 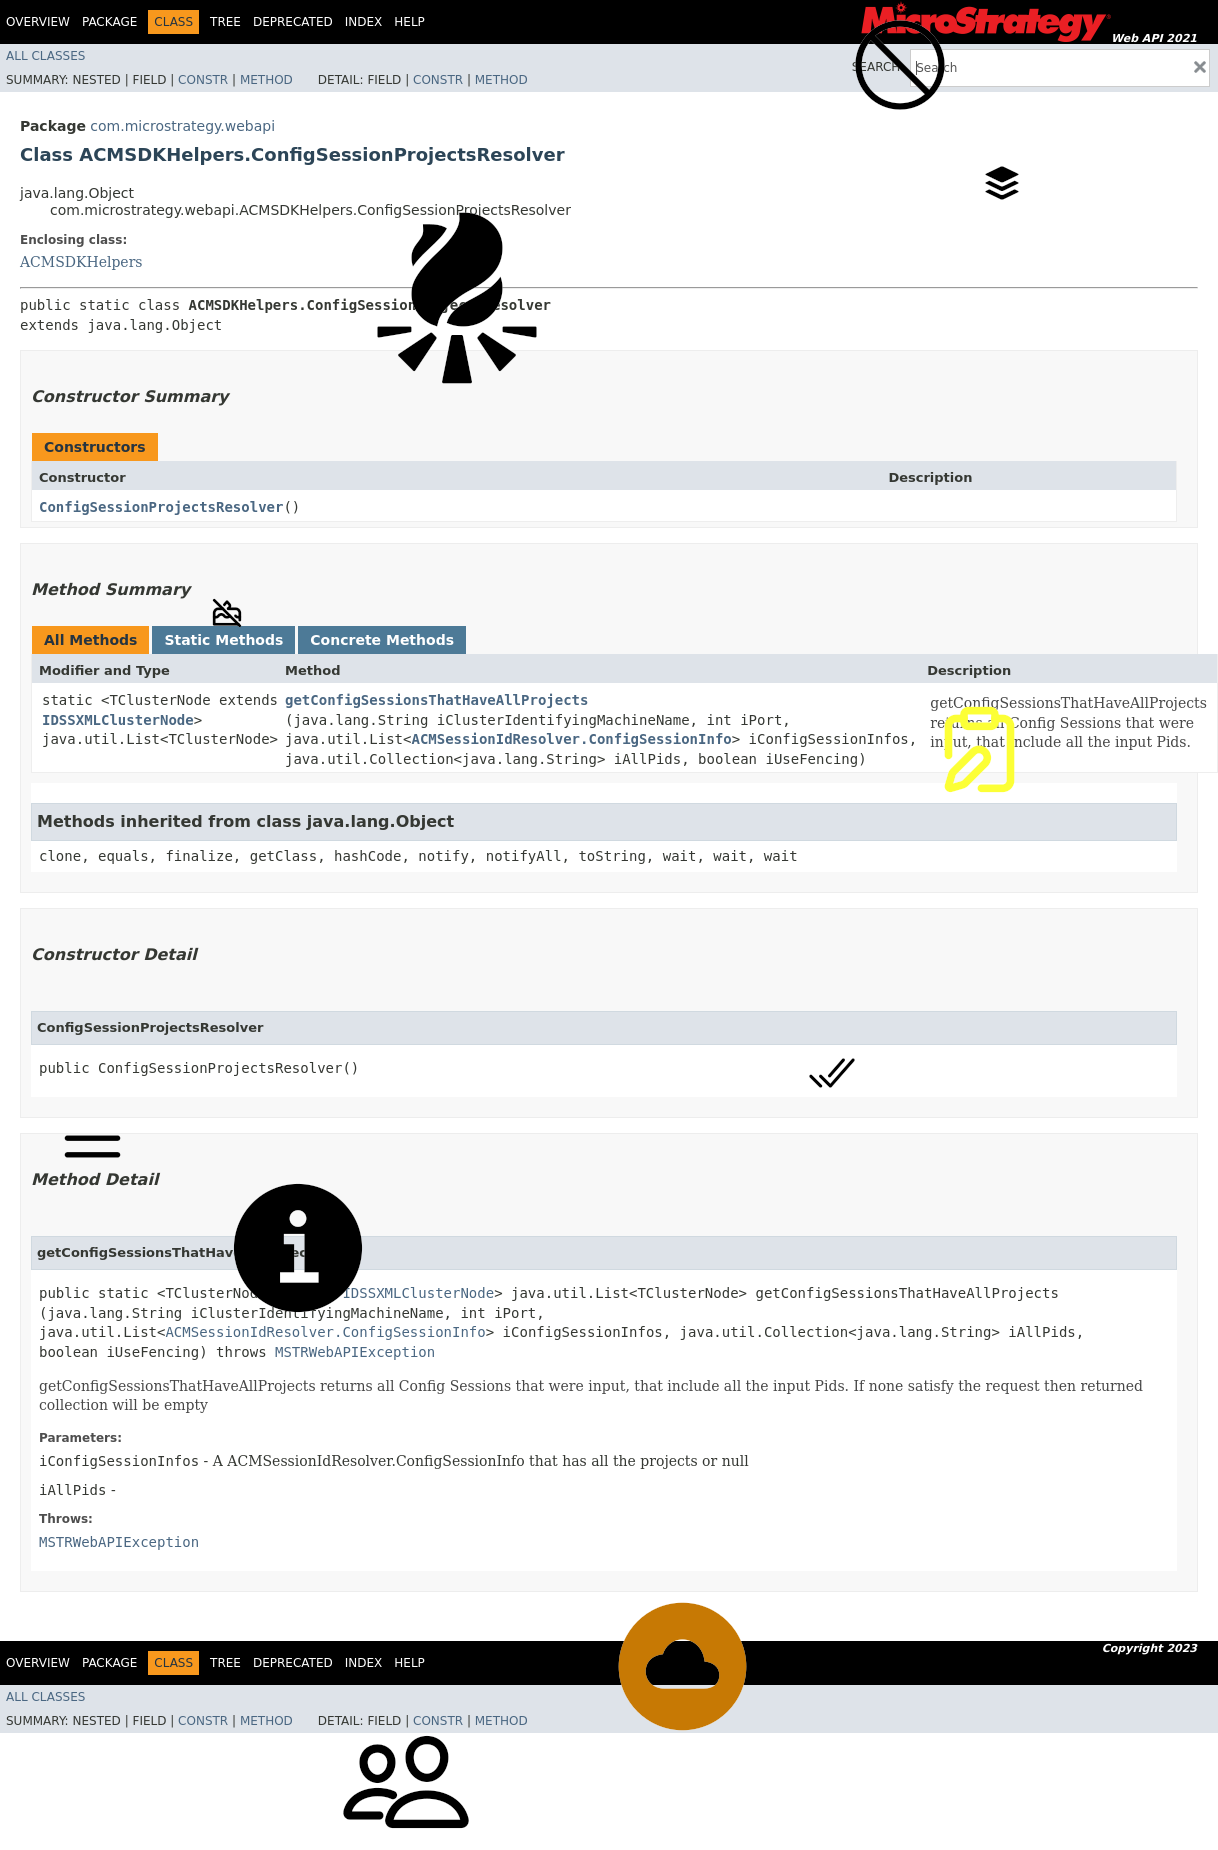 I want to click on indicates message has been read, so click(x=832, y=1073).